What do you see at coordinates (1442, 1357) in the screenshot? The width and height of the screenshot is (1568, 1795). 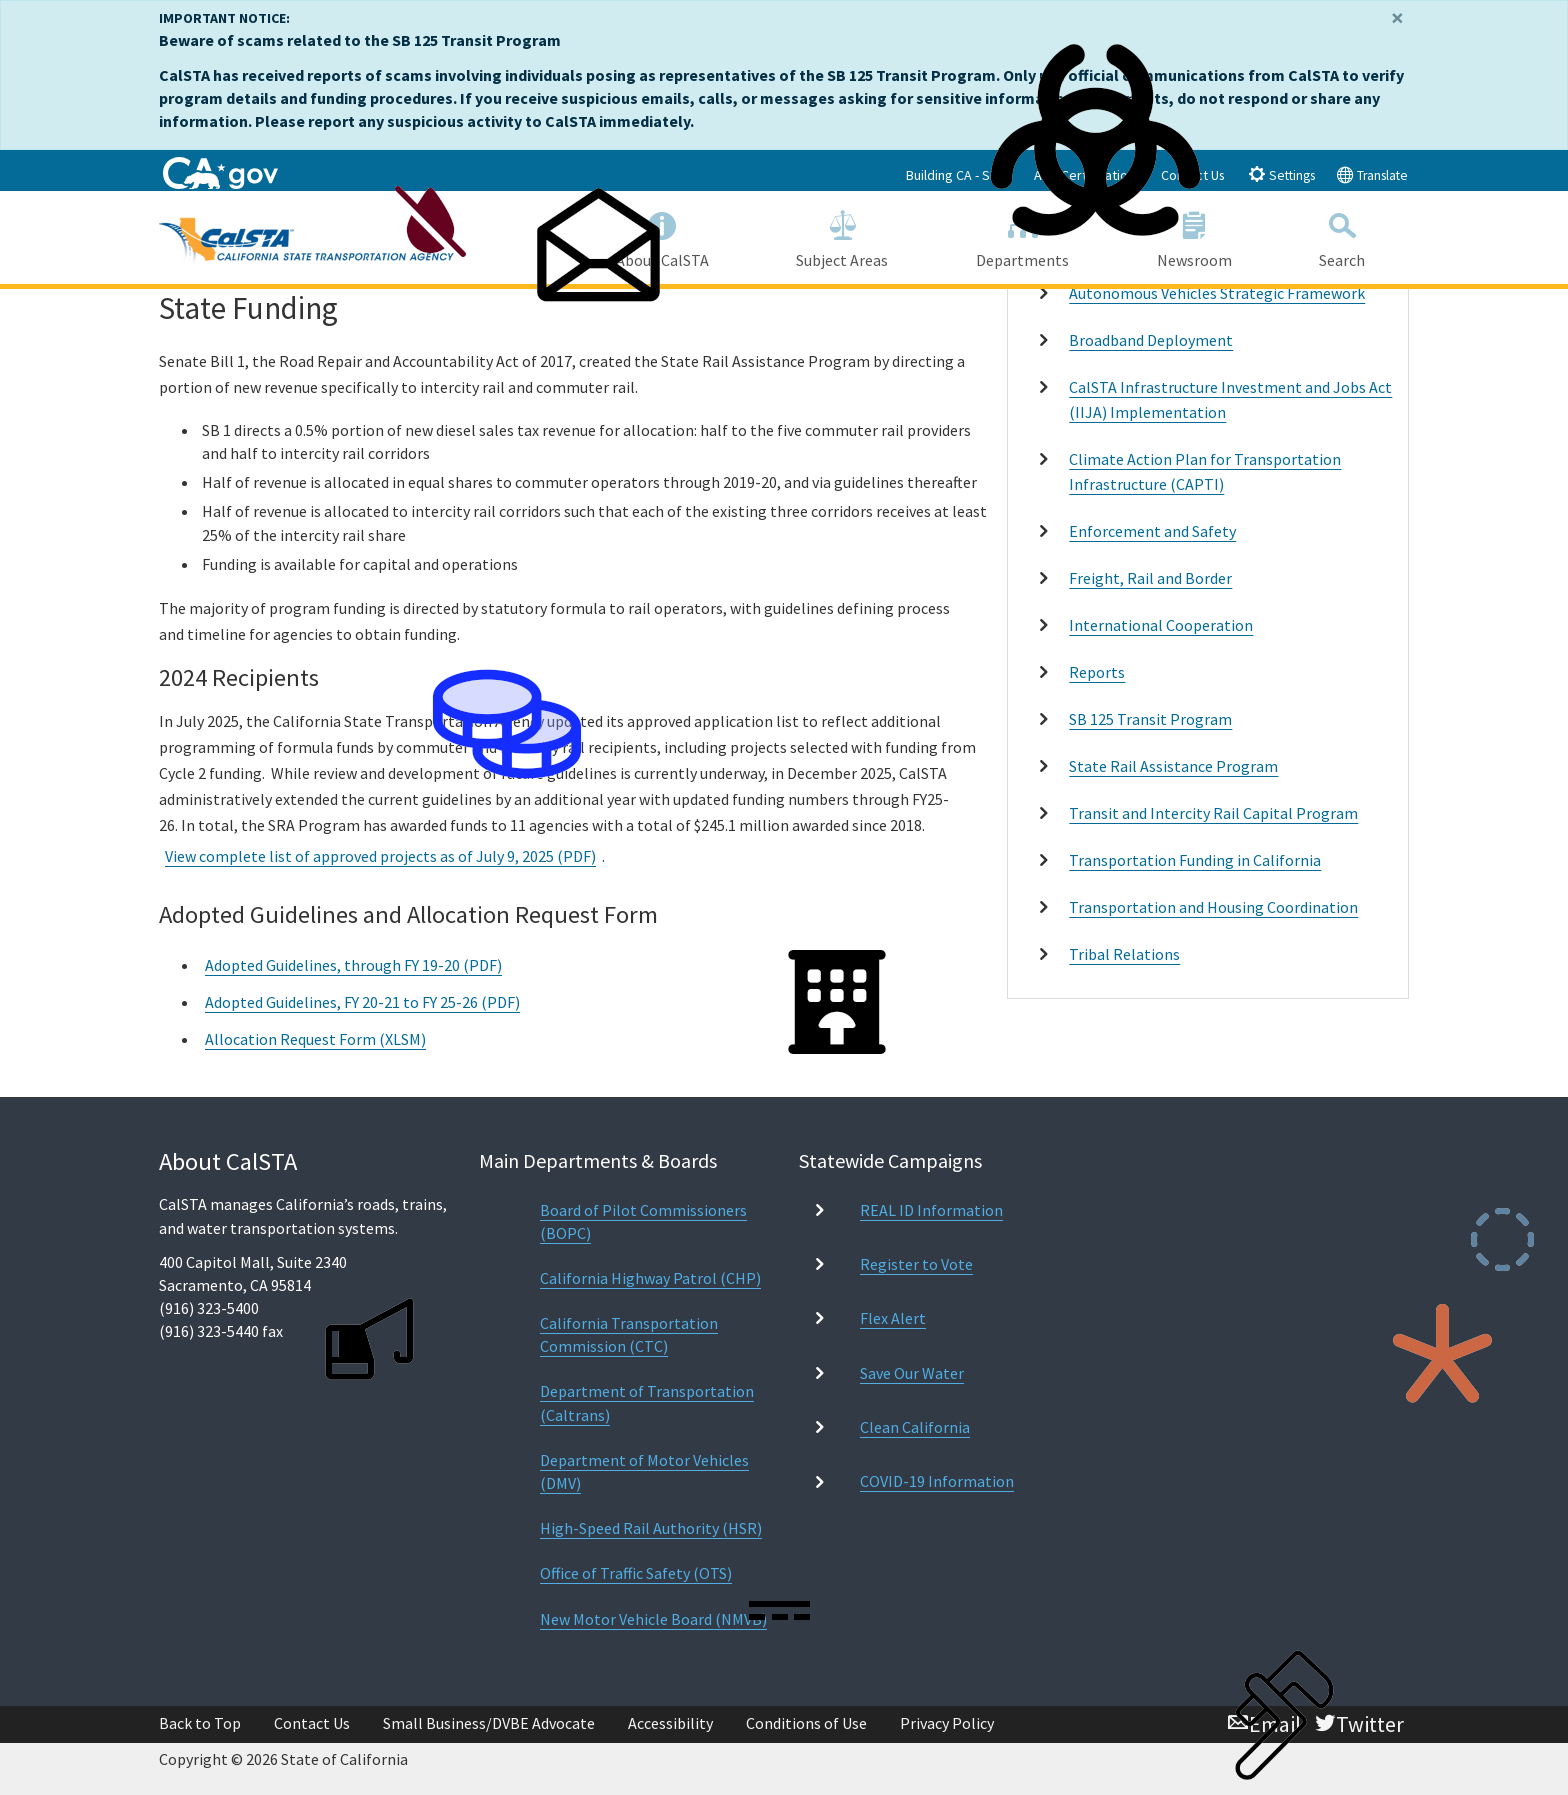 I see `indicates a required field in a form` at bounding box center [1442, 1357].